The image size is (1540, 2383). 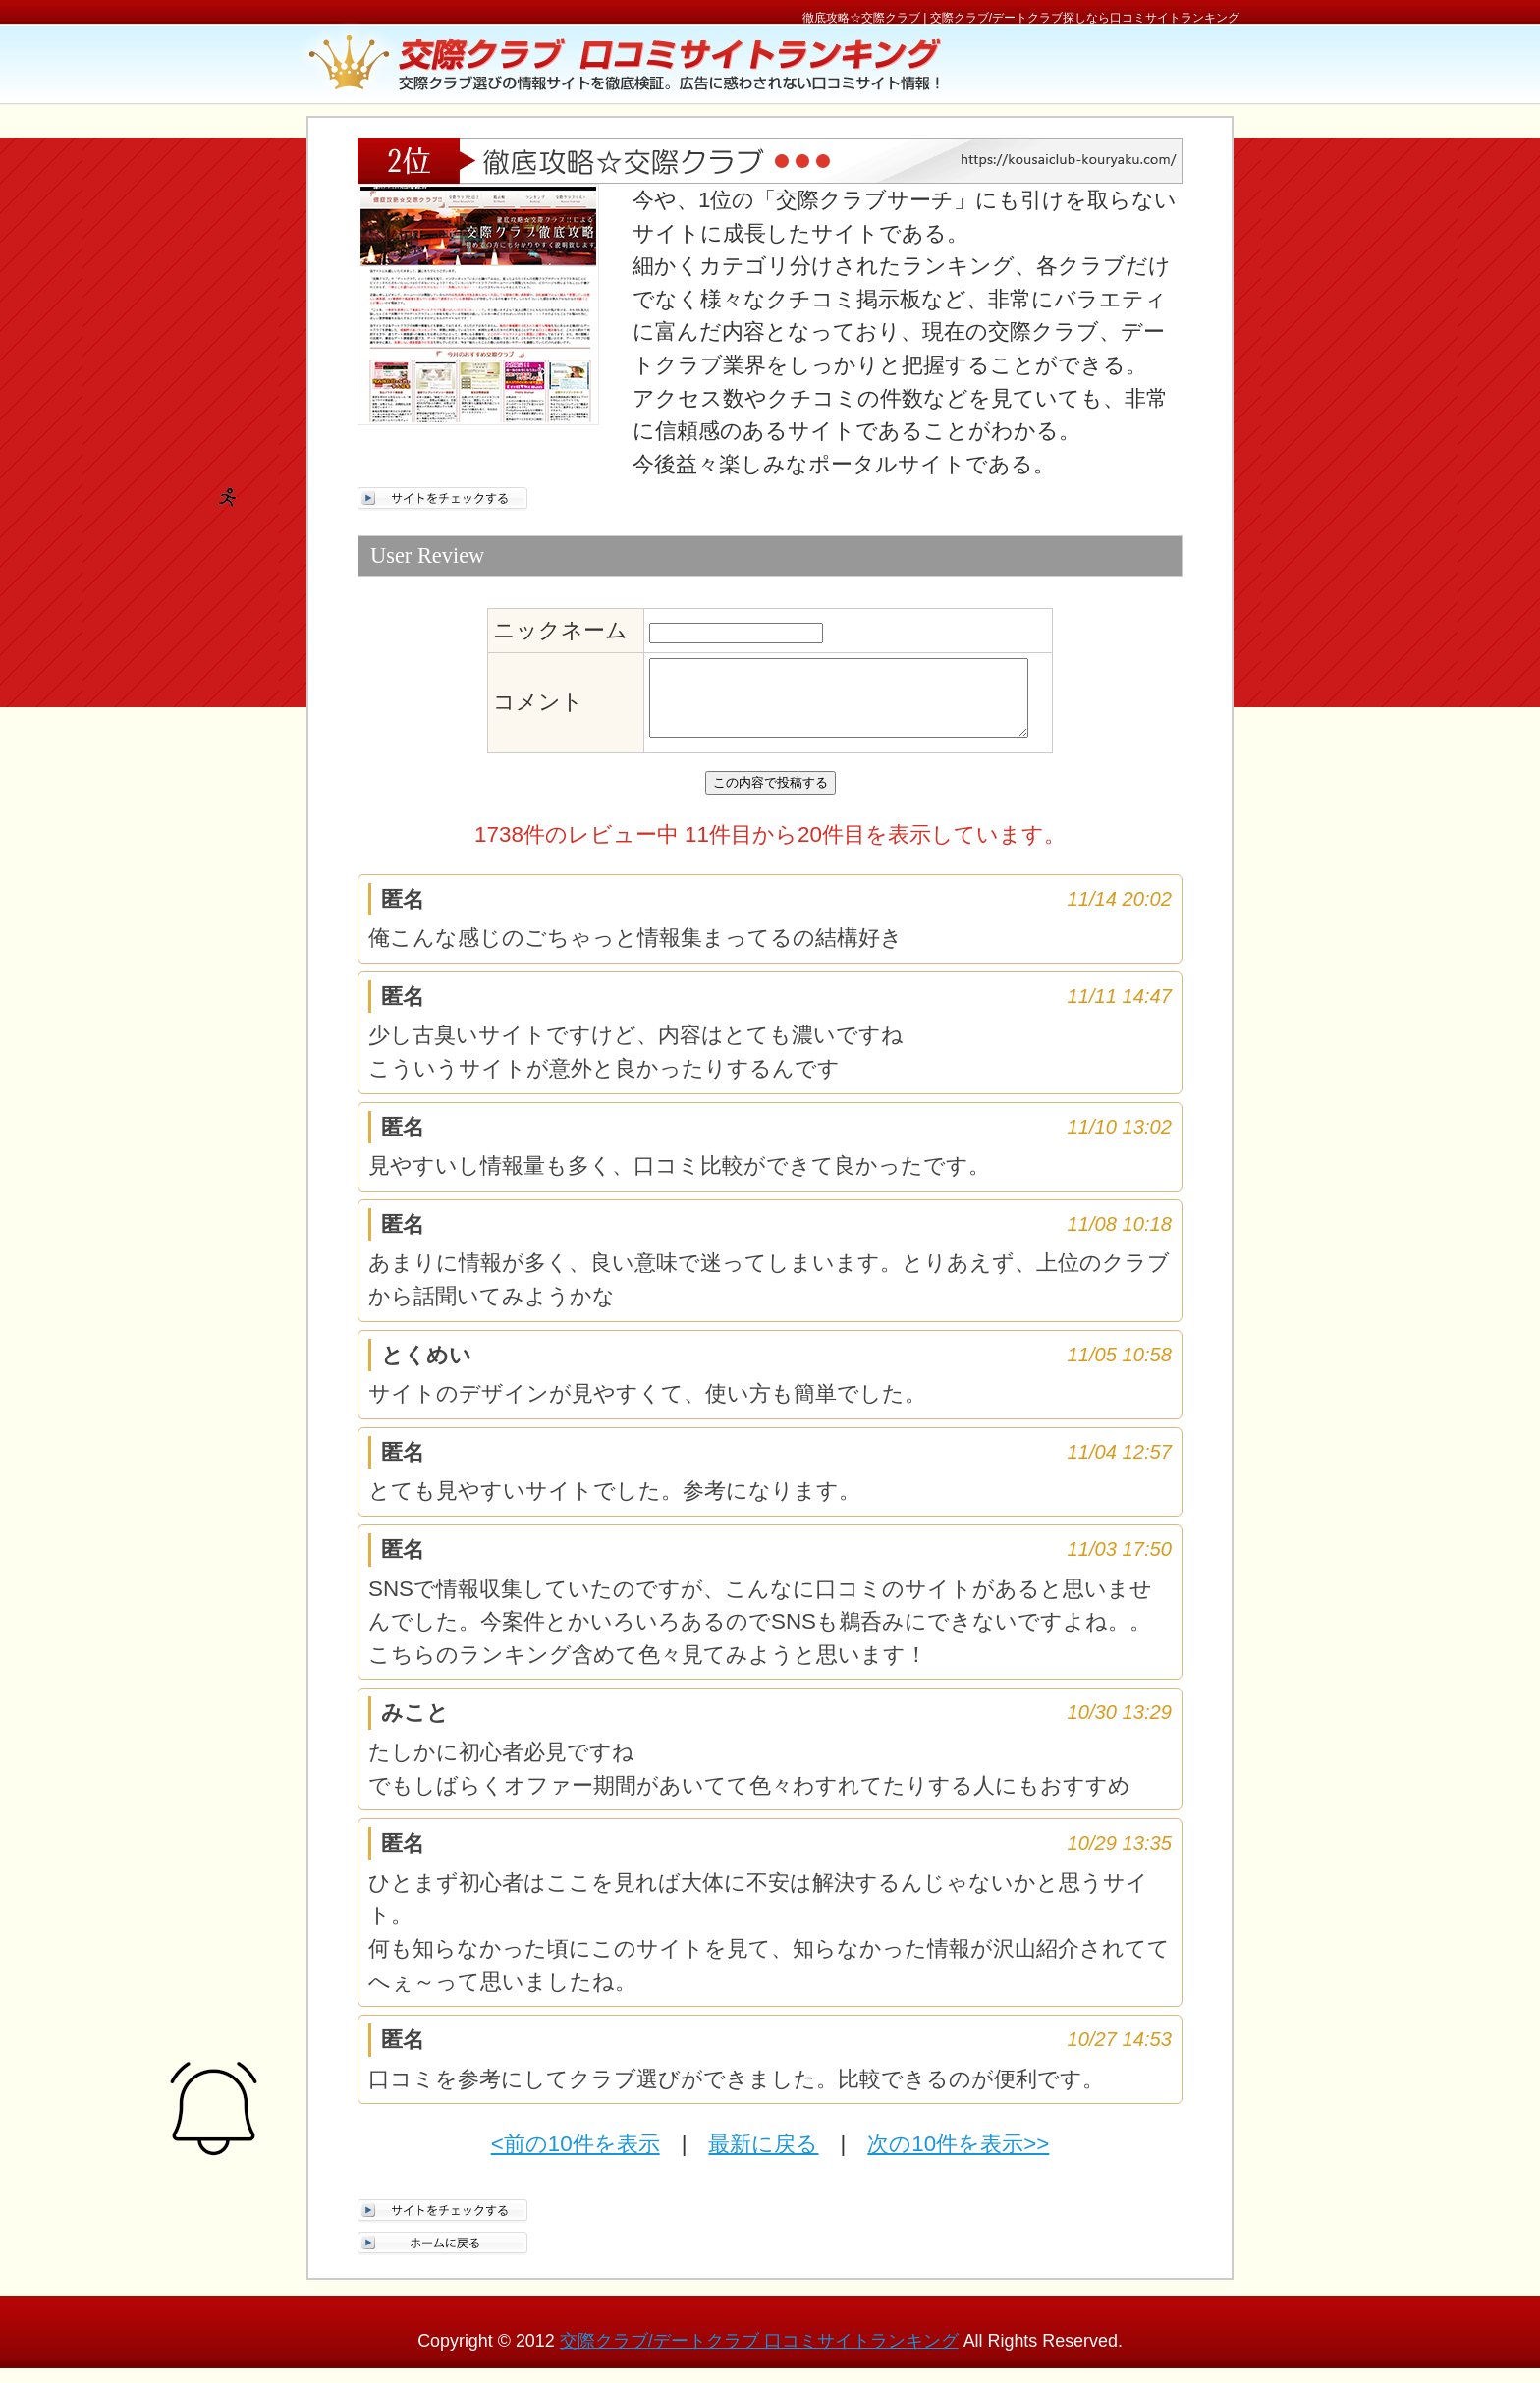 I want to click on indicates new notifications or alerts, so click(x=213, y=2110).